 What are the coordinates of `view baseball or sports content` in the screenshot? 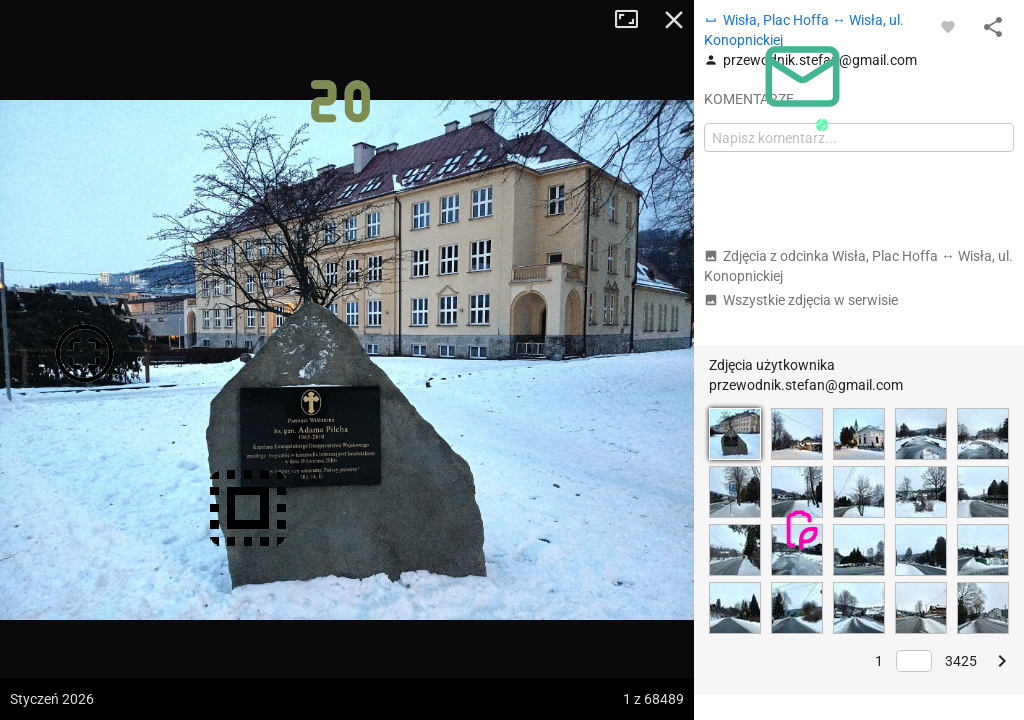 It's located at (822, 125).